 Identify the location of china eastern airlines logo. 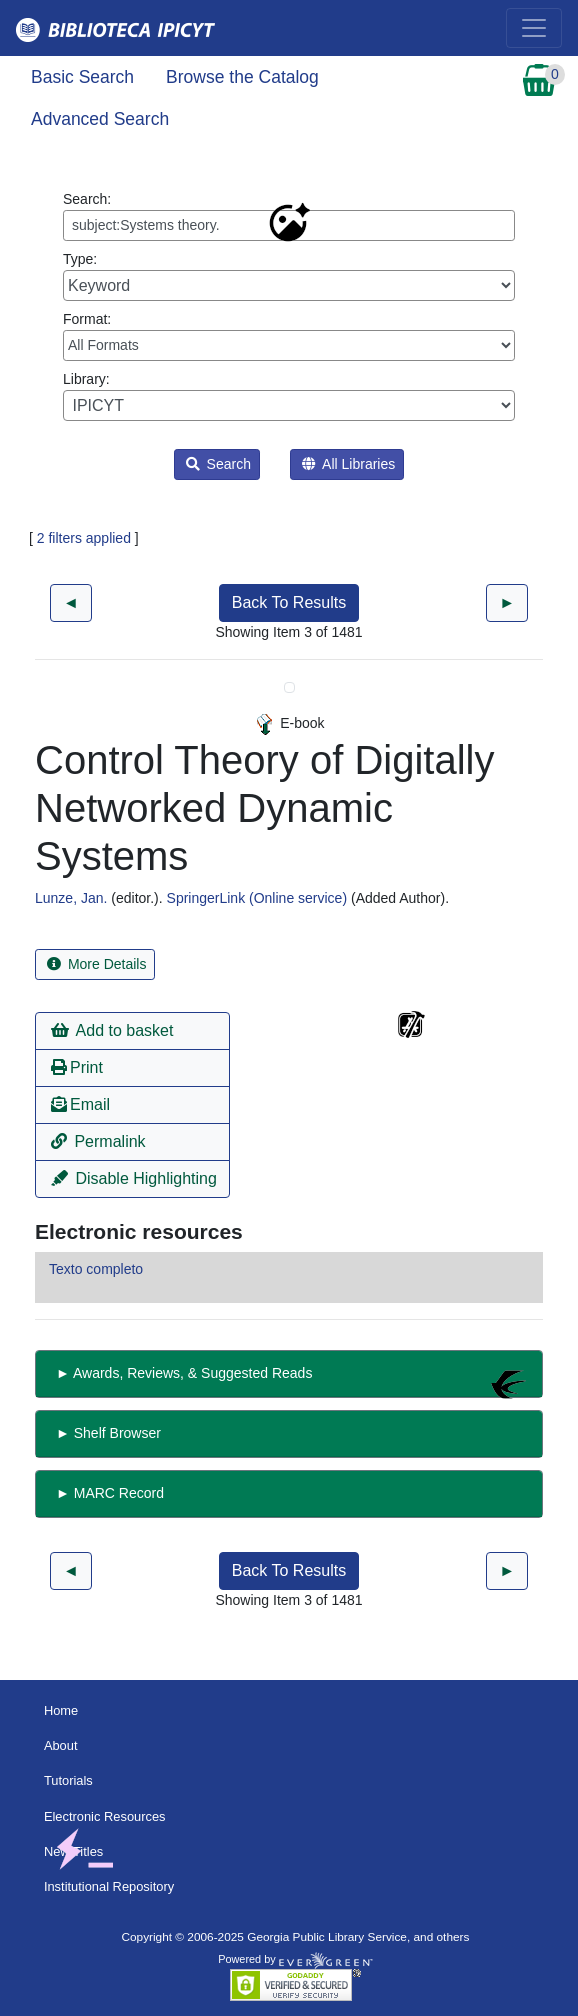
(508, 1384).